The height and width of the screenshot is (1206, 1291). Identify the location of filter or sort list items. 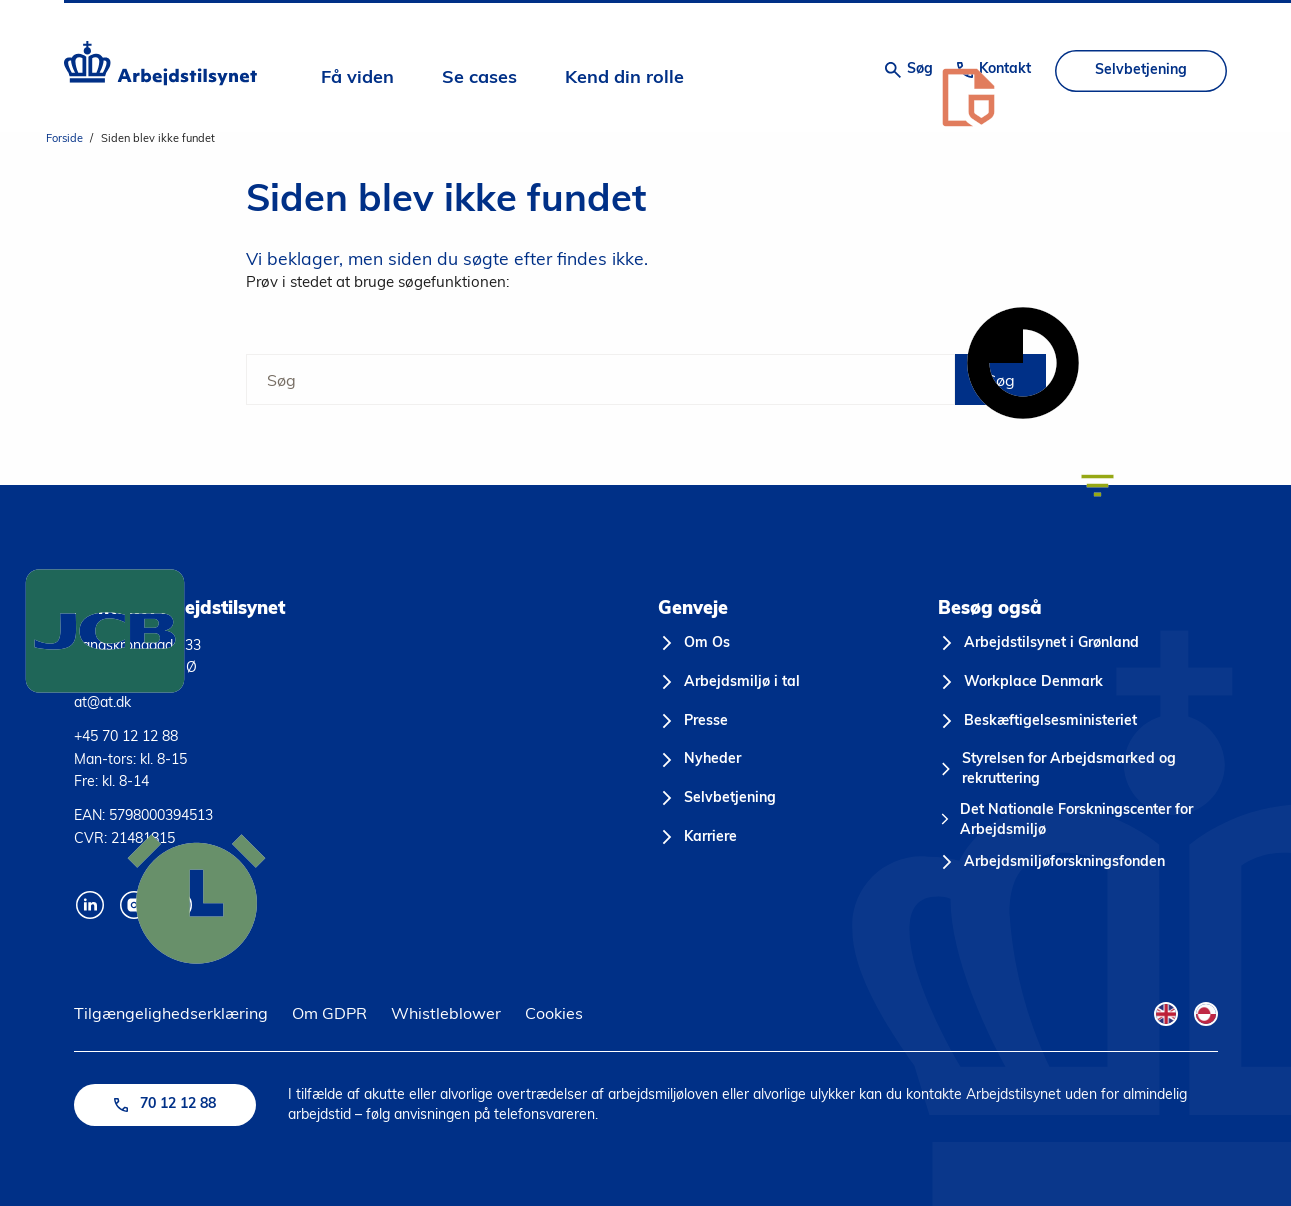
(1097, 485).